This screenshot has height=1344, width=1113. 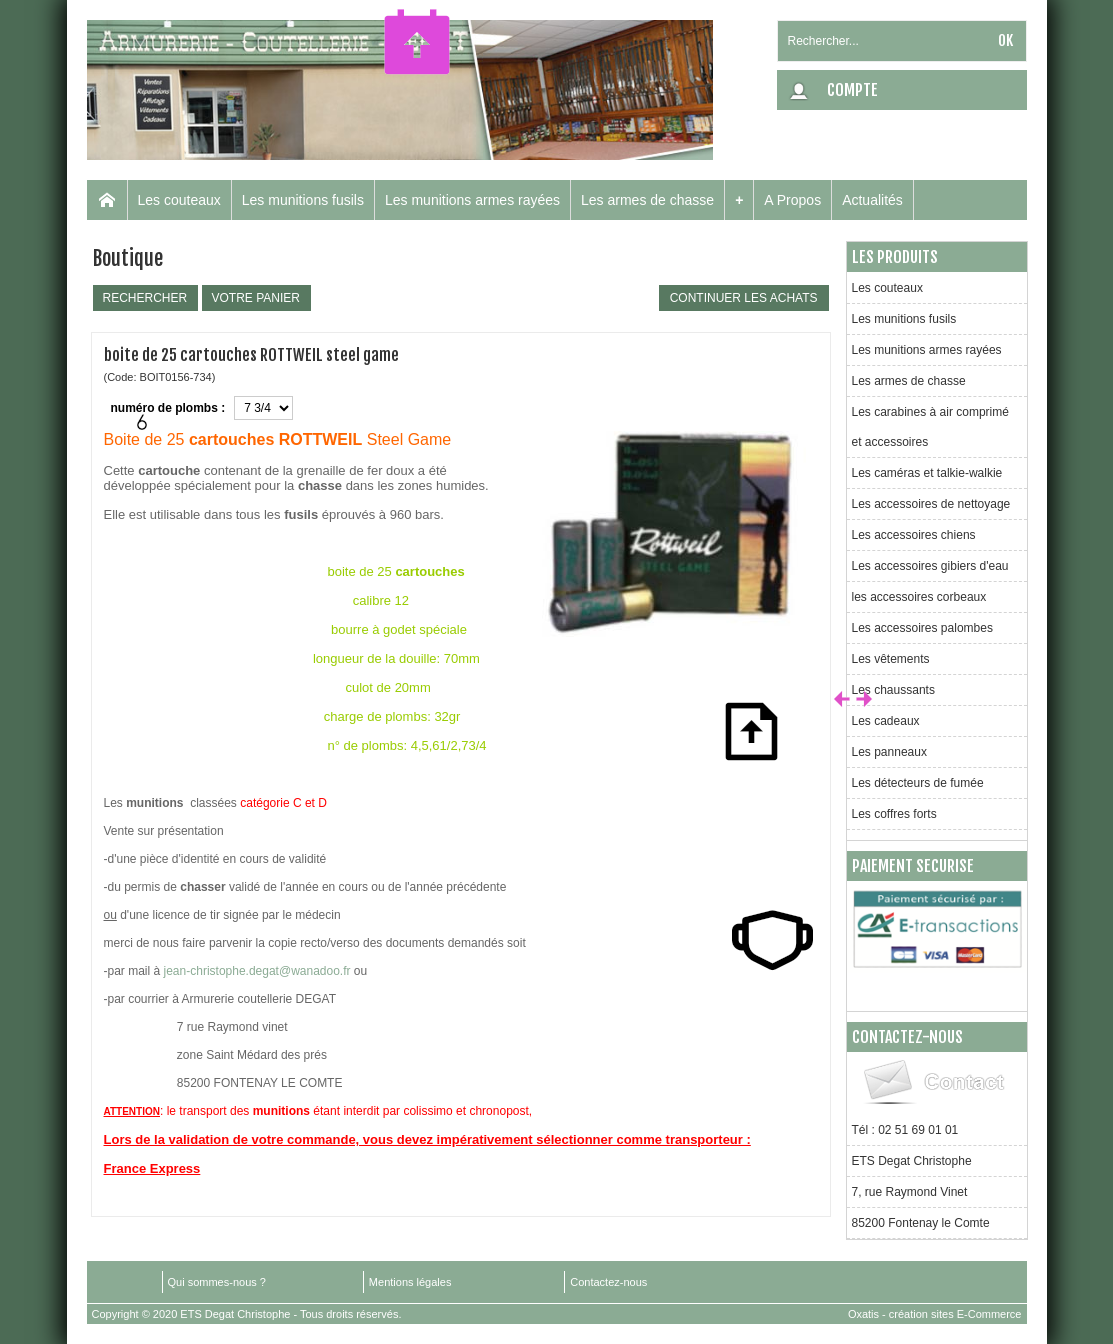 What do you see at coordinates (417, 45) in the screenshot?
I see `upload image to gallery` at bounding box center [417, 45].